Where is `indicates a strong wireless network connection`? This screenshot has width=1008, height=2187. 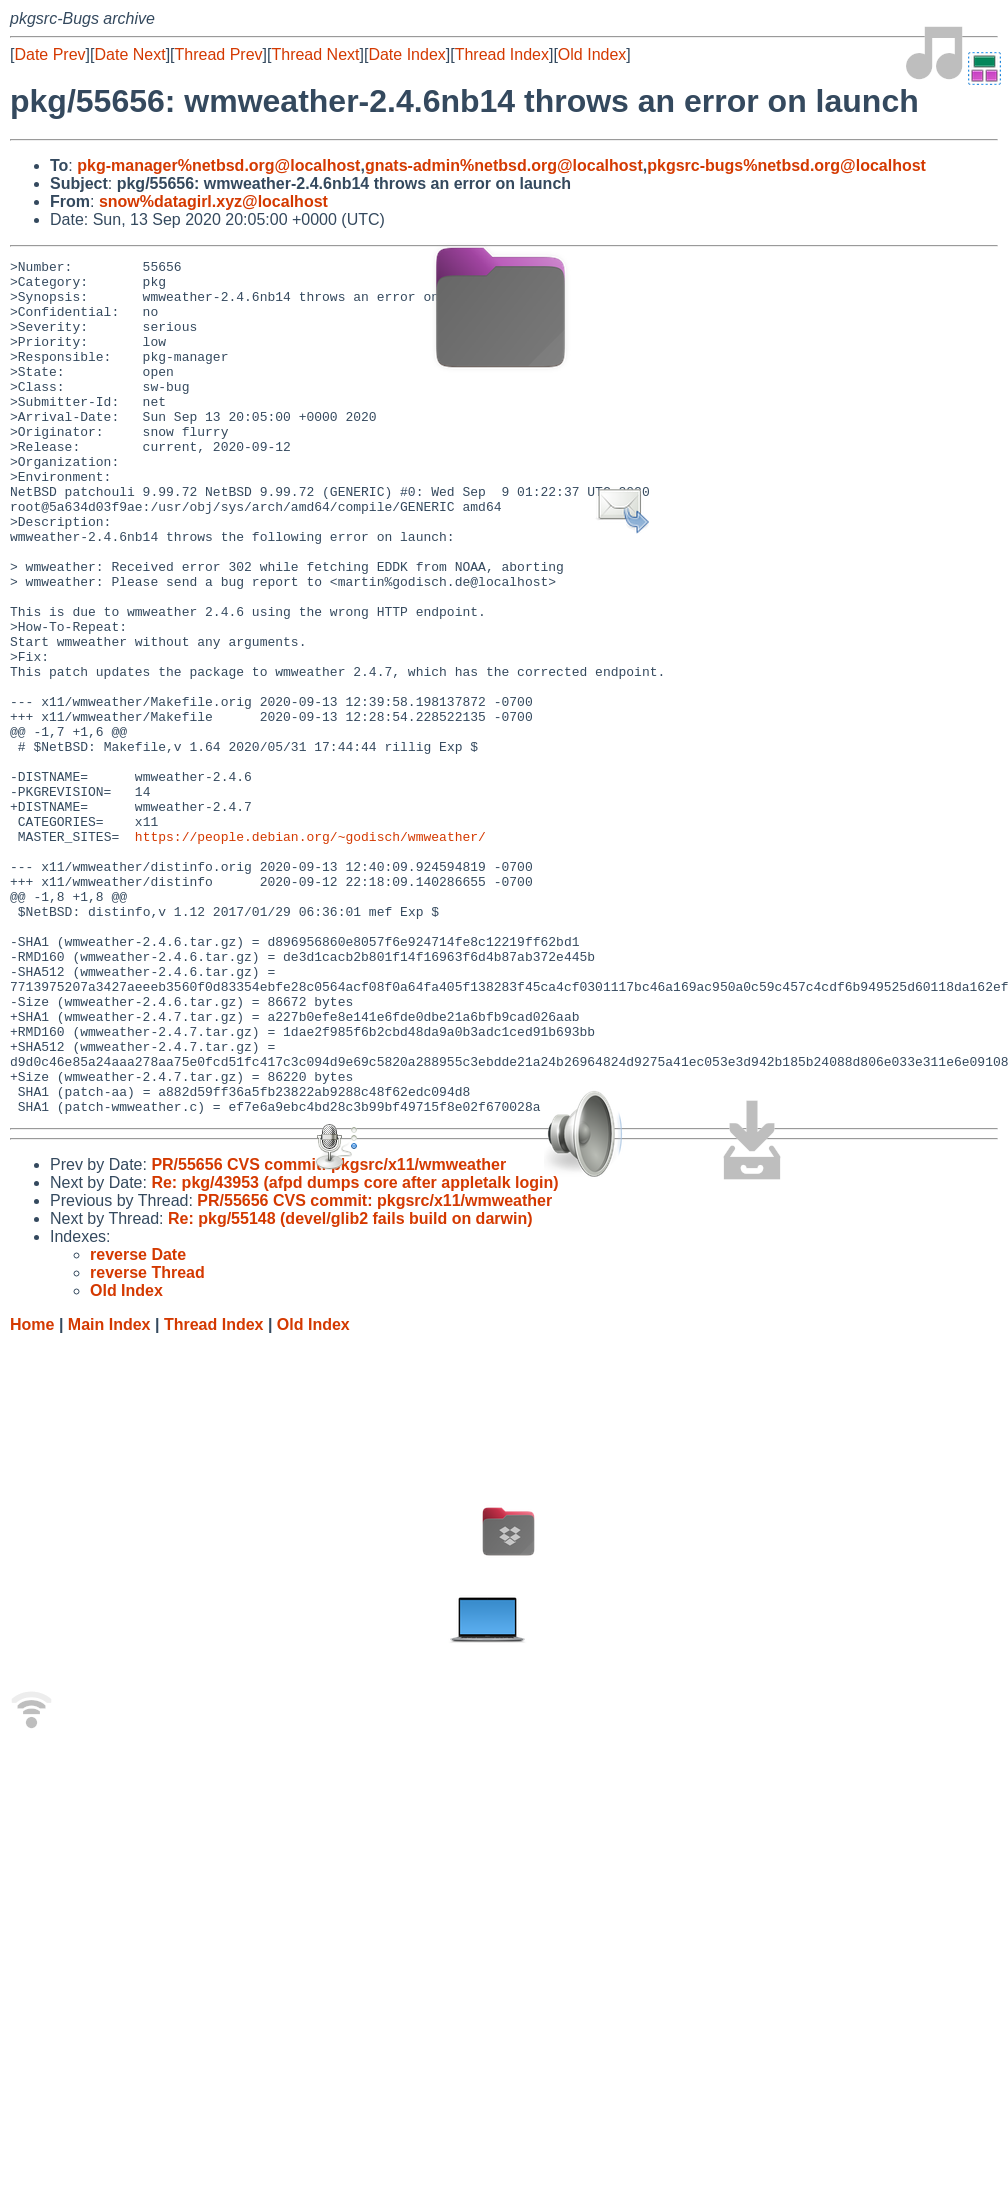 indicates a strong wireless network connection is located at coordinates (31, 1708).